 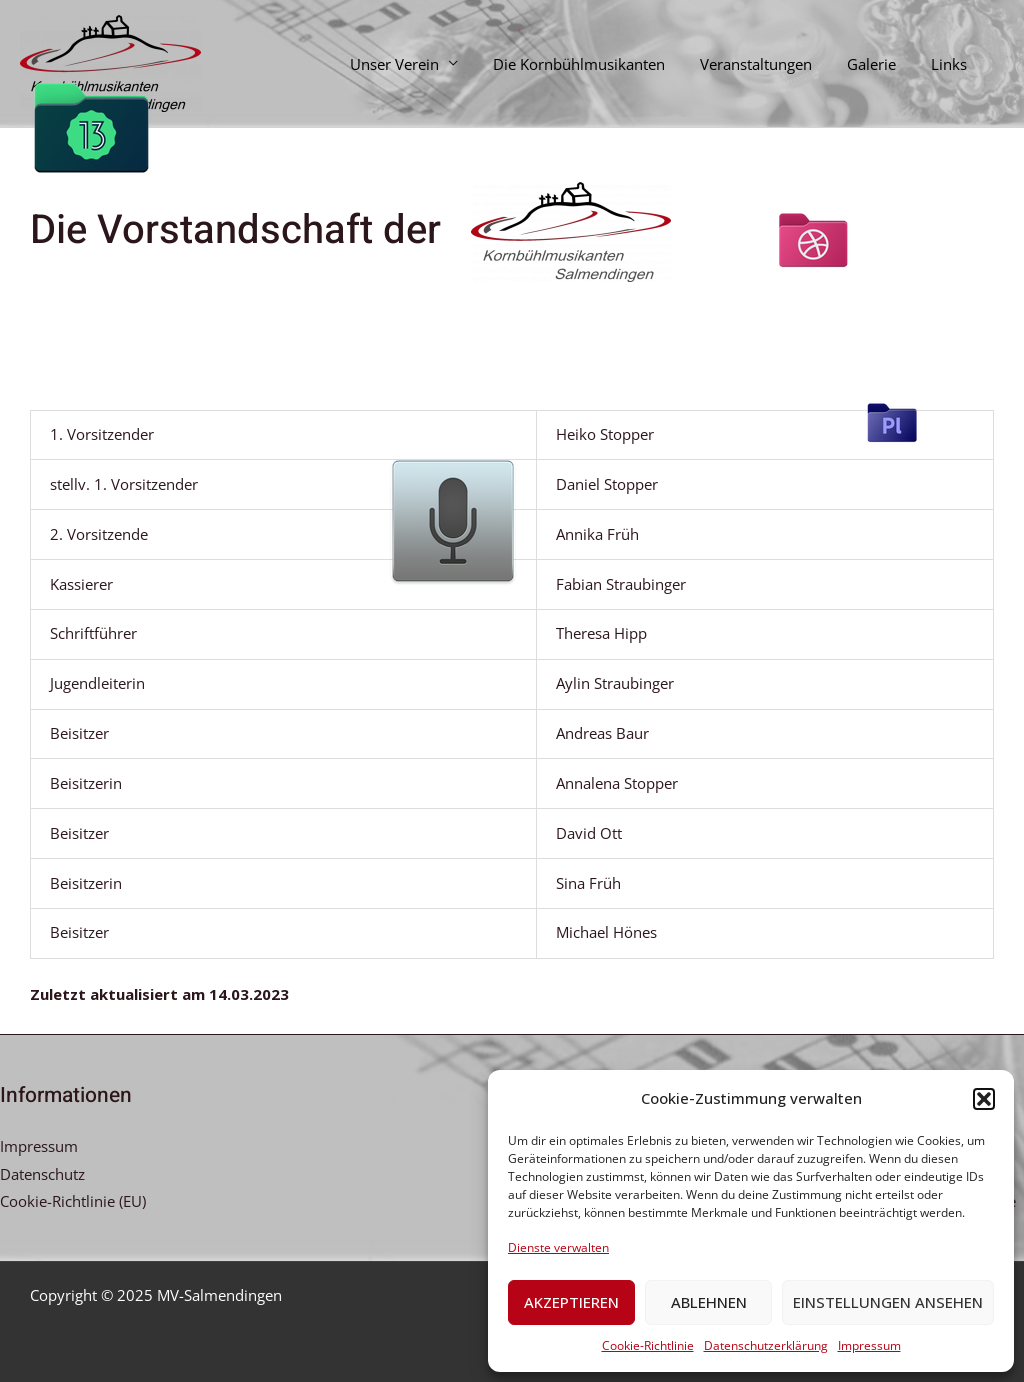 I want to click on activate voice dictation, so click(x=453, y=521).